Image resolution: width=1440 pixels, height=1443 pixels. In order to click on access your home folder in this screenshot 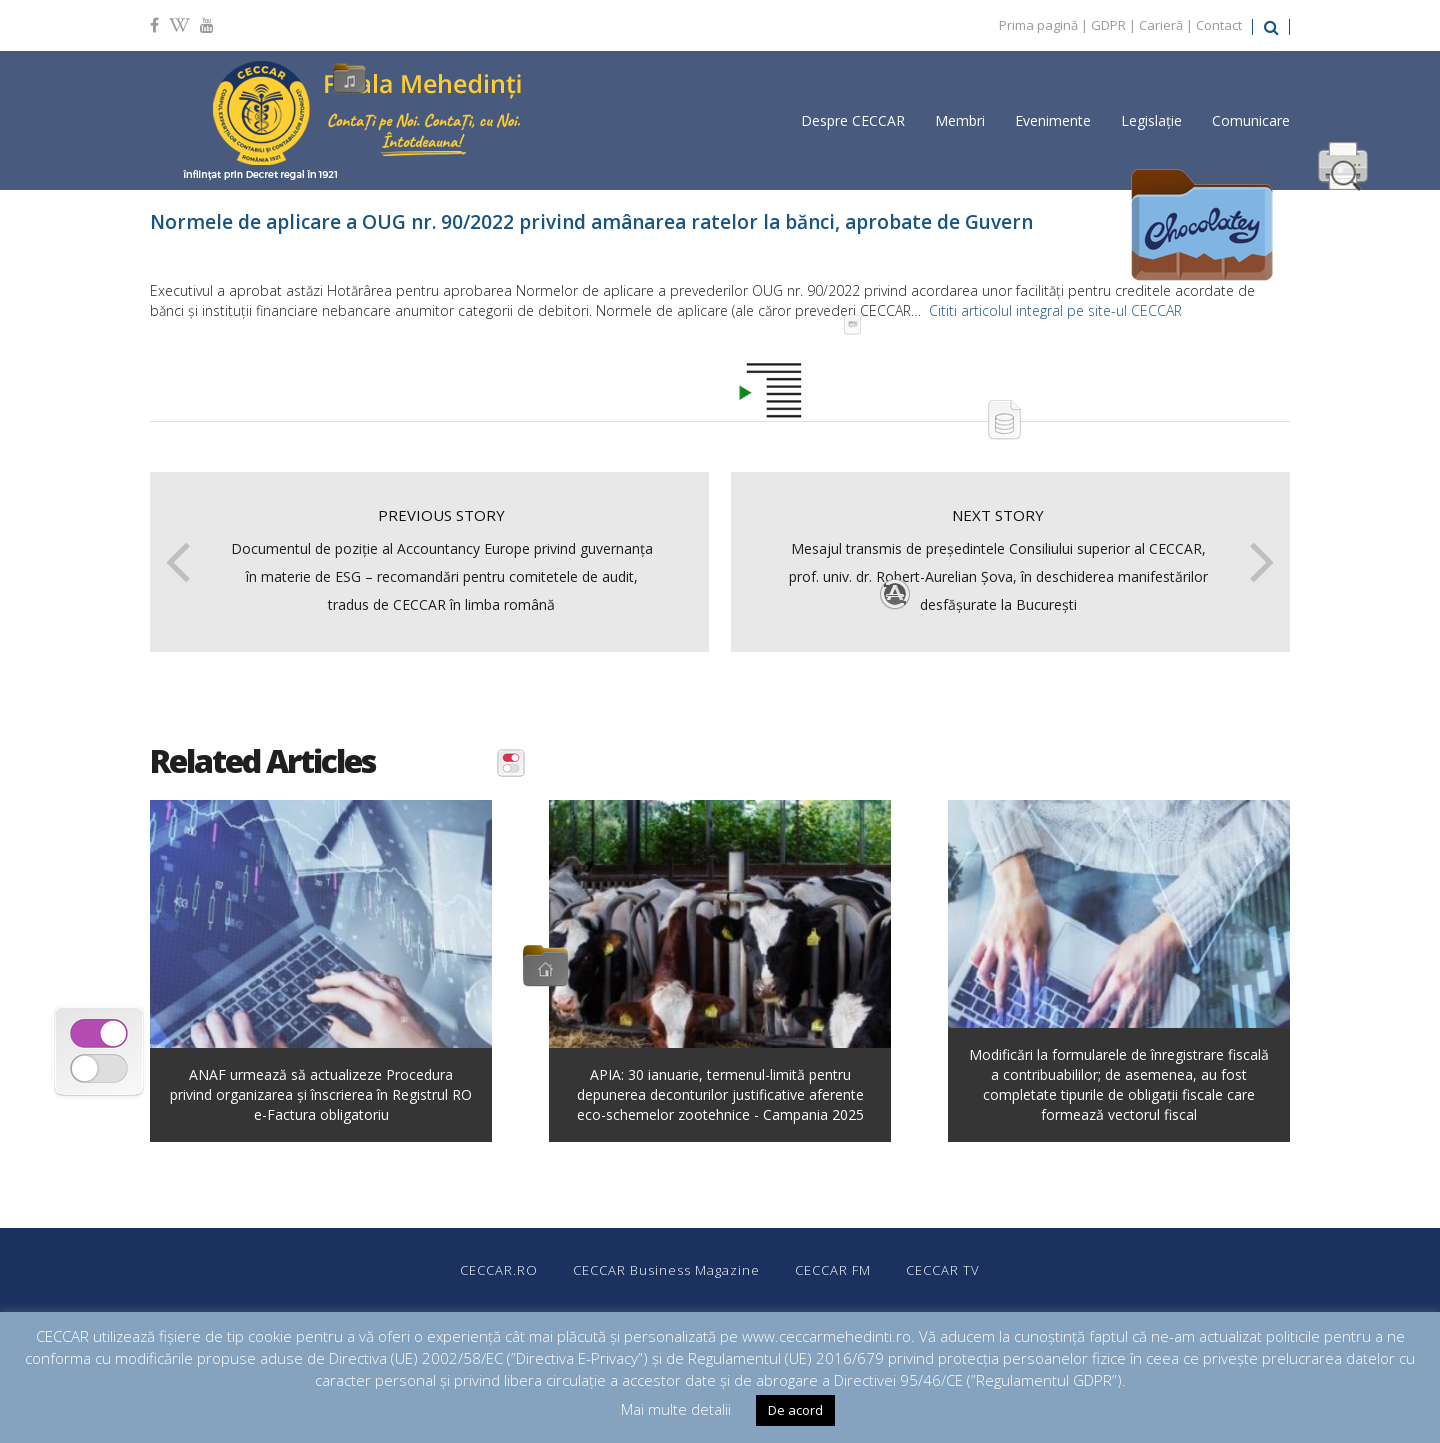, I will do `click(545, 965)`.